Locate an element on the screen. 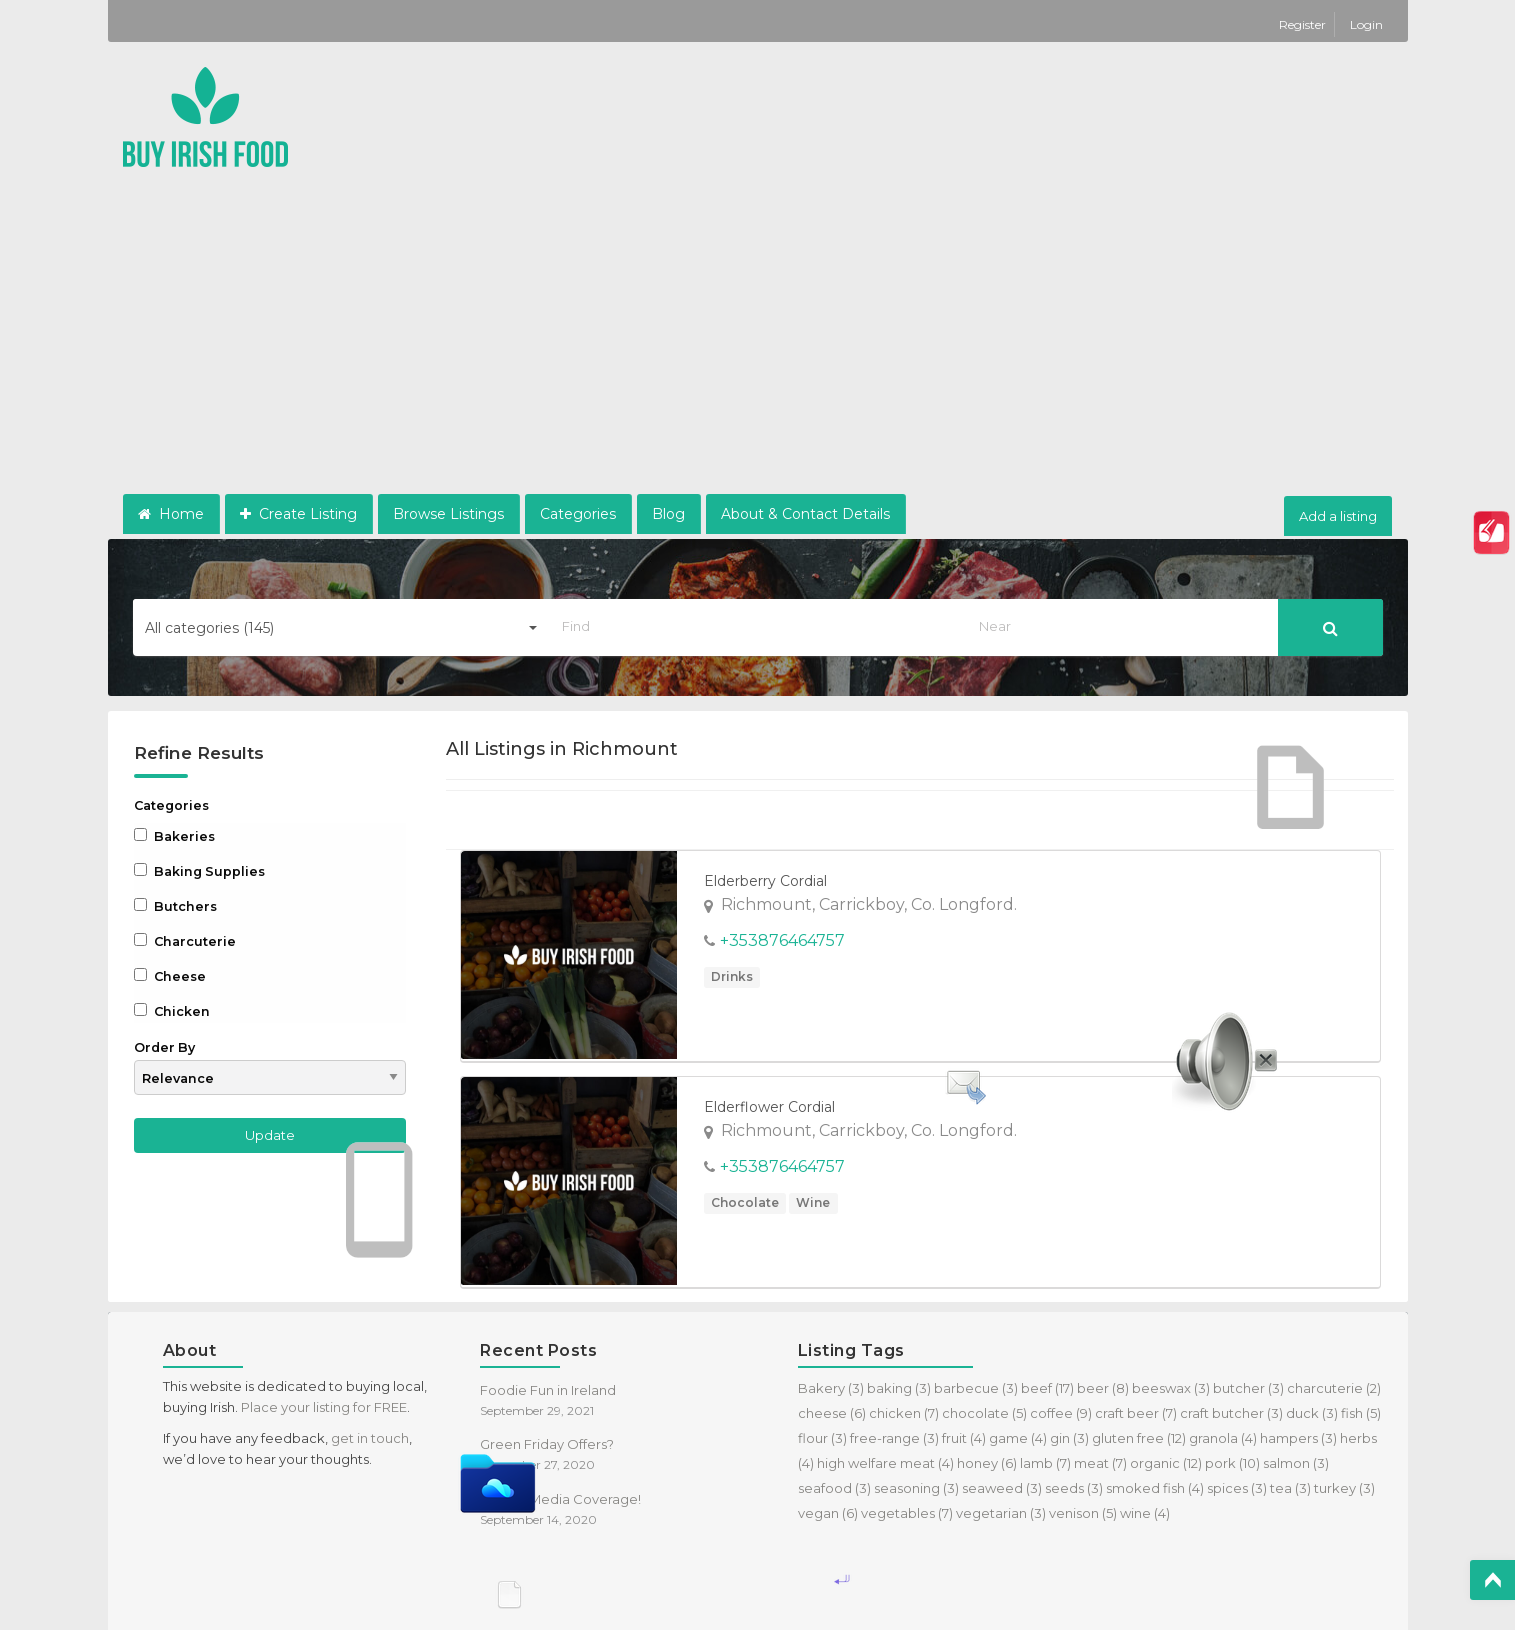 This screenshot has height=1630, width=1515. indicates an empty or zero-byte file is located at coordinates (509, 1594).